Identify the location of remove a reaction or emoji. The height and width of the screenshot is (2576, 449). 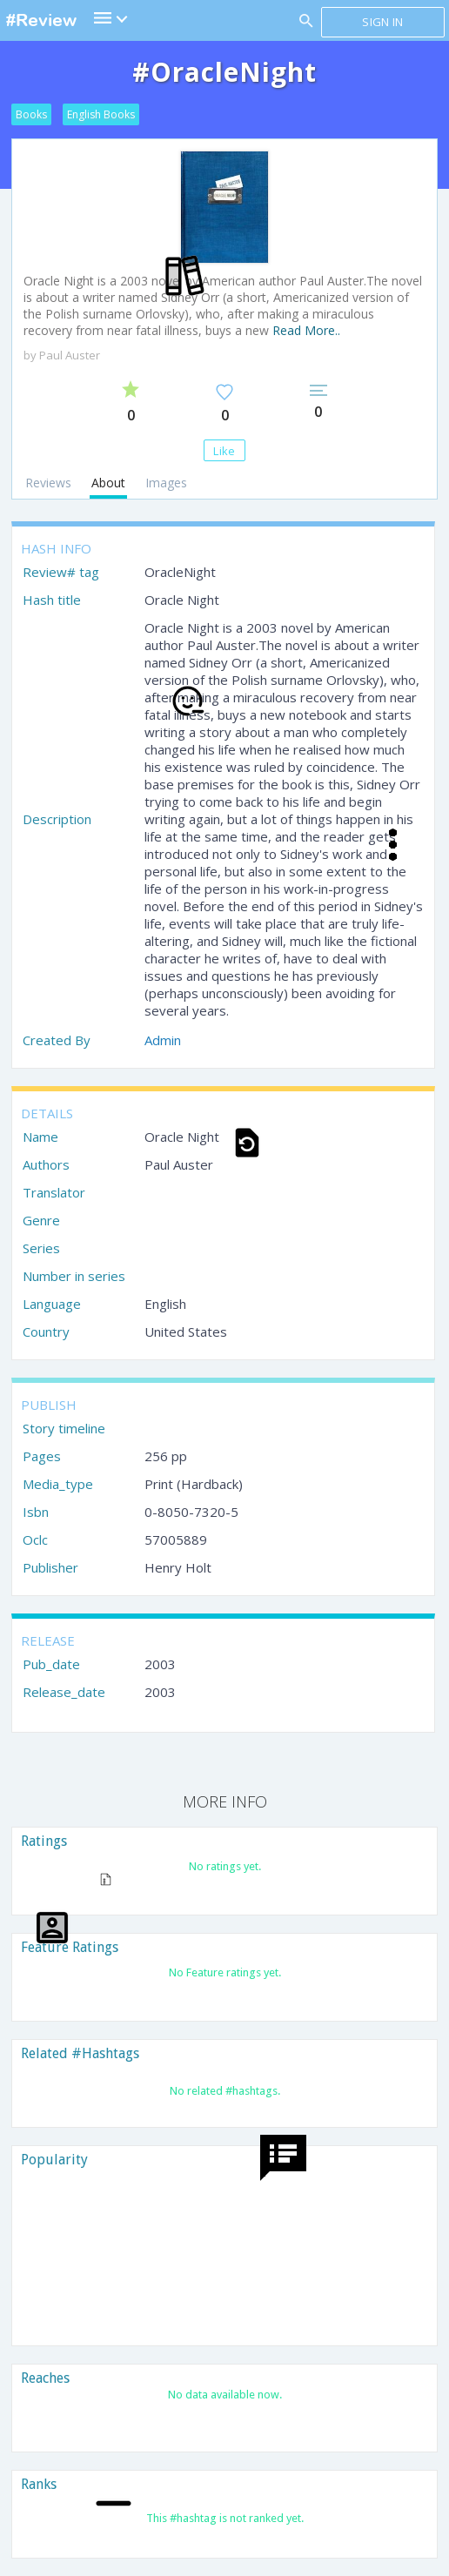
(187, 701).